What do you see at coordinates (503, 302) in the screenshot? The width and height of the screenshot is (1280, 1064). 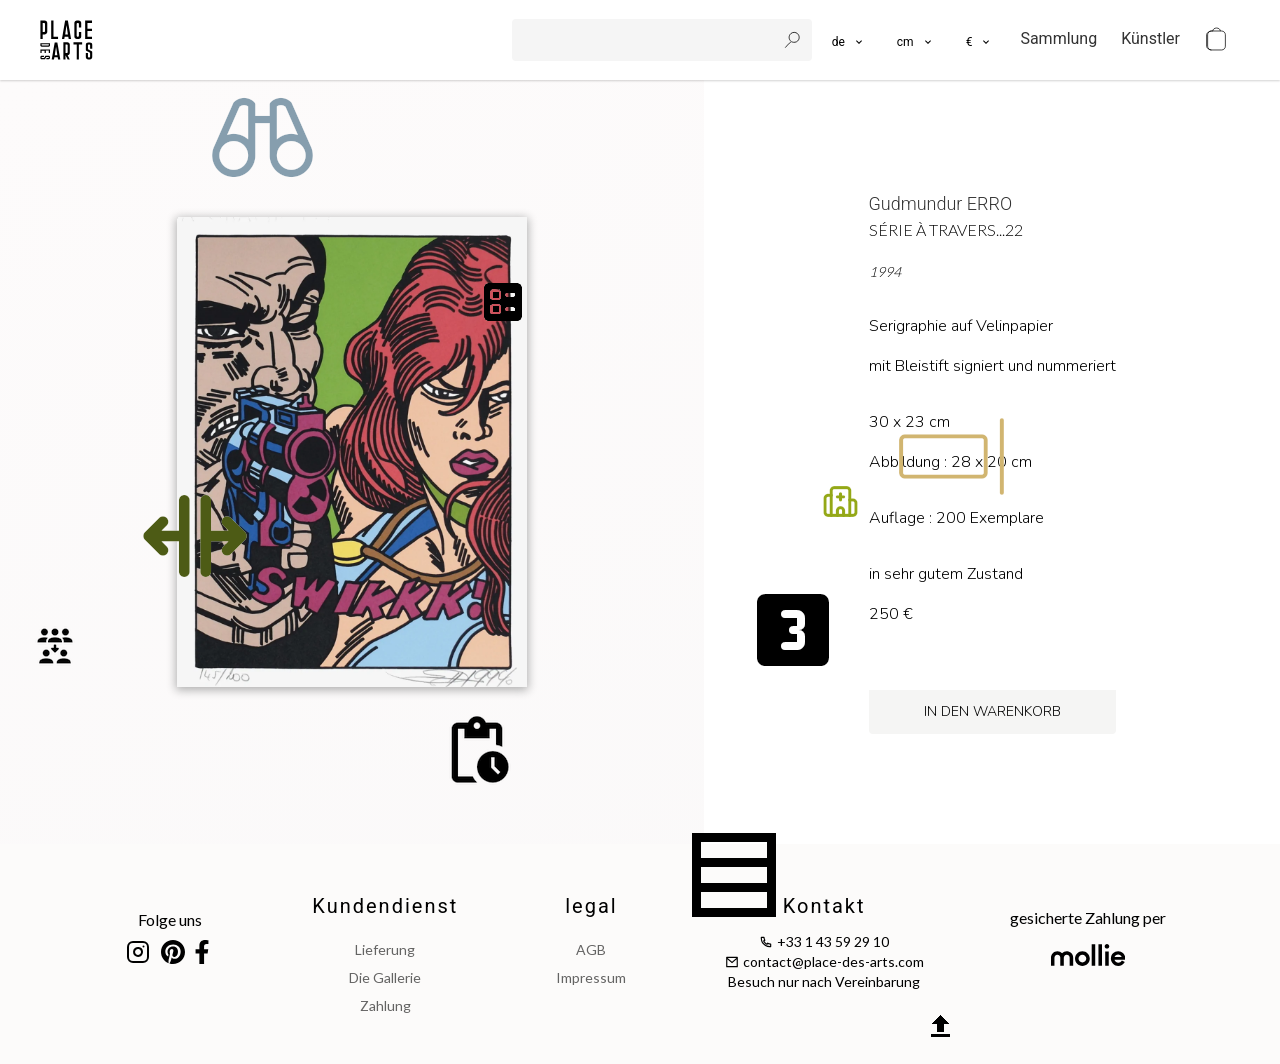 I see `view ballot or voting options` at bounding box center [503, 302].